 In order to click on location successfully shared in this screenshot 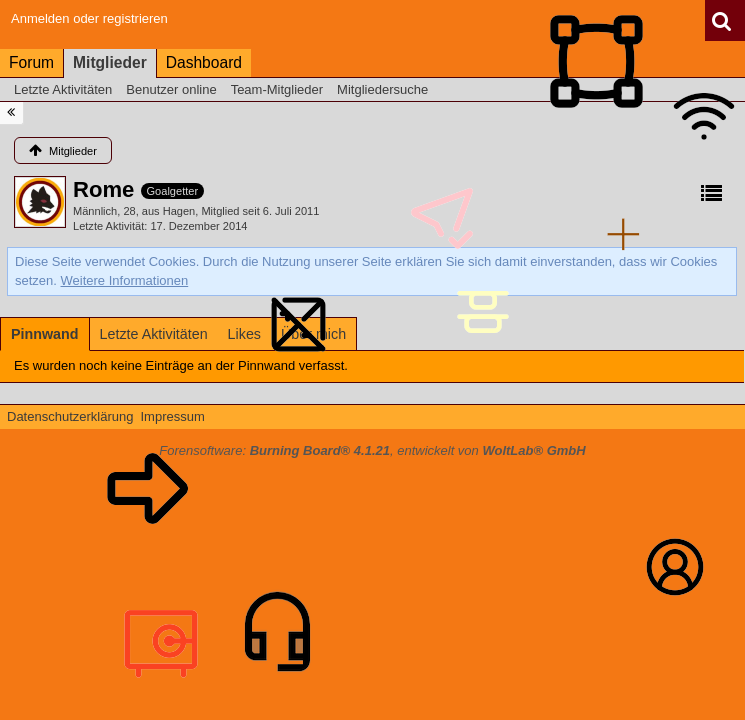, I will do `click(442, 218)`.